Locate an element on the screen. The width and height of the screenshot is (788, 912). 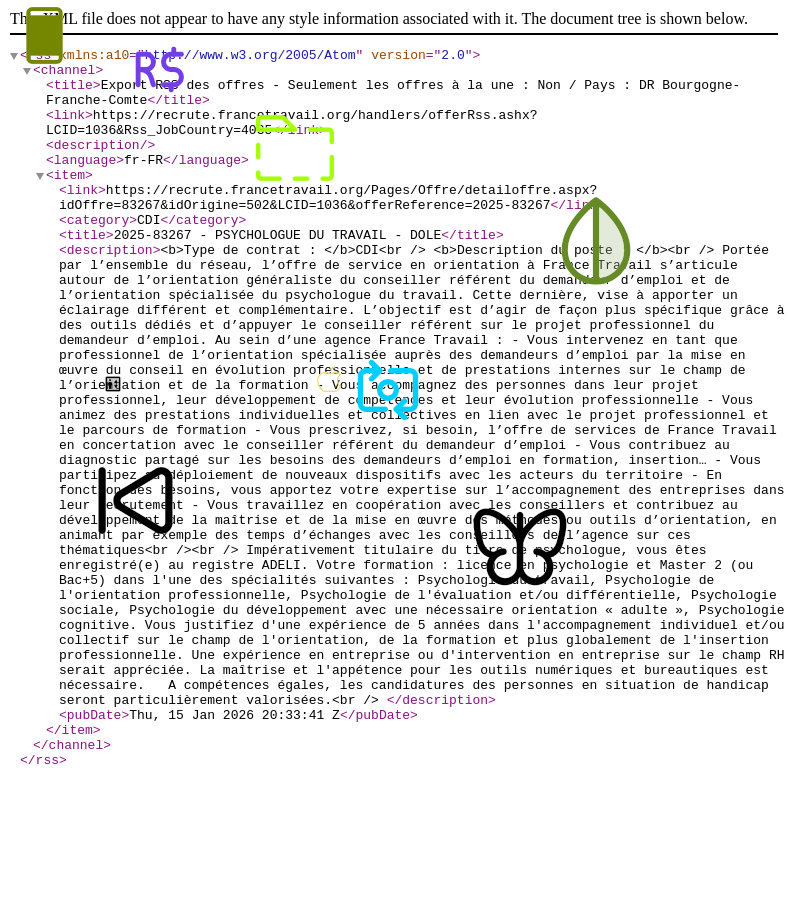
view mobile device settings is located at coordinates (44, 35).